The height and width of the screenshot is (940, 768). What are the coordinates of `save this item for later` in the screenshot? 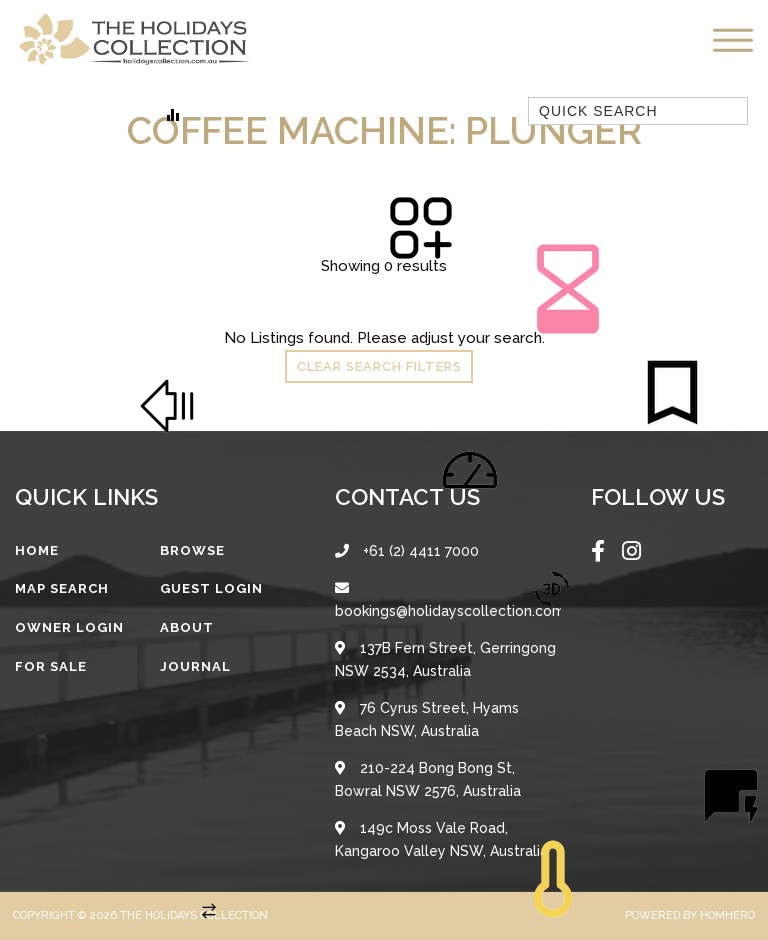 It's located at (672, 392).